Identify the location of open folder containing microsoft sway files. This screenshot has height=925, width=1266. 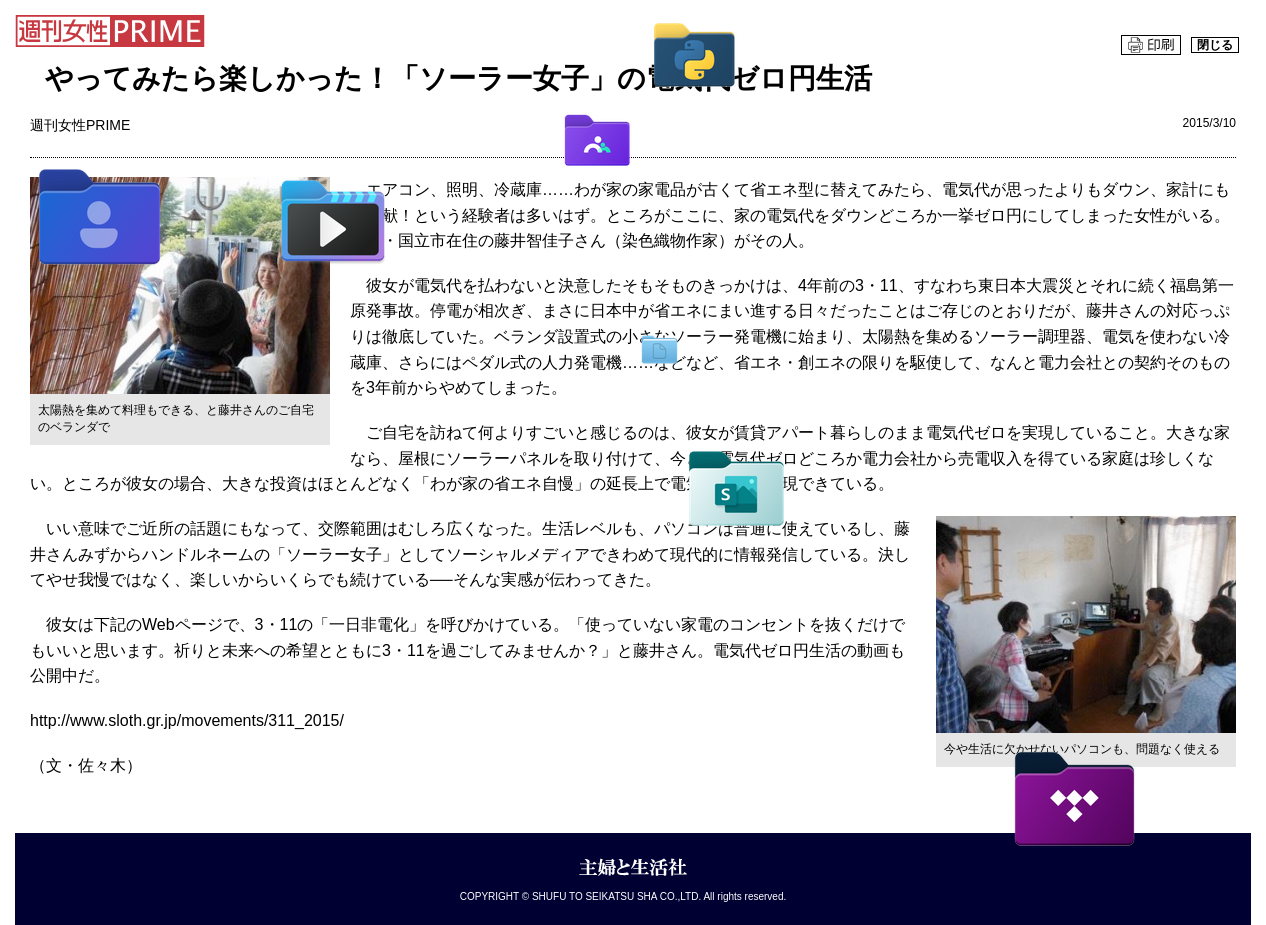
(736, 491).